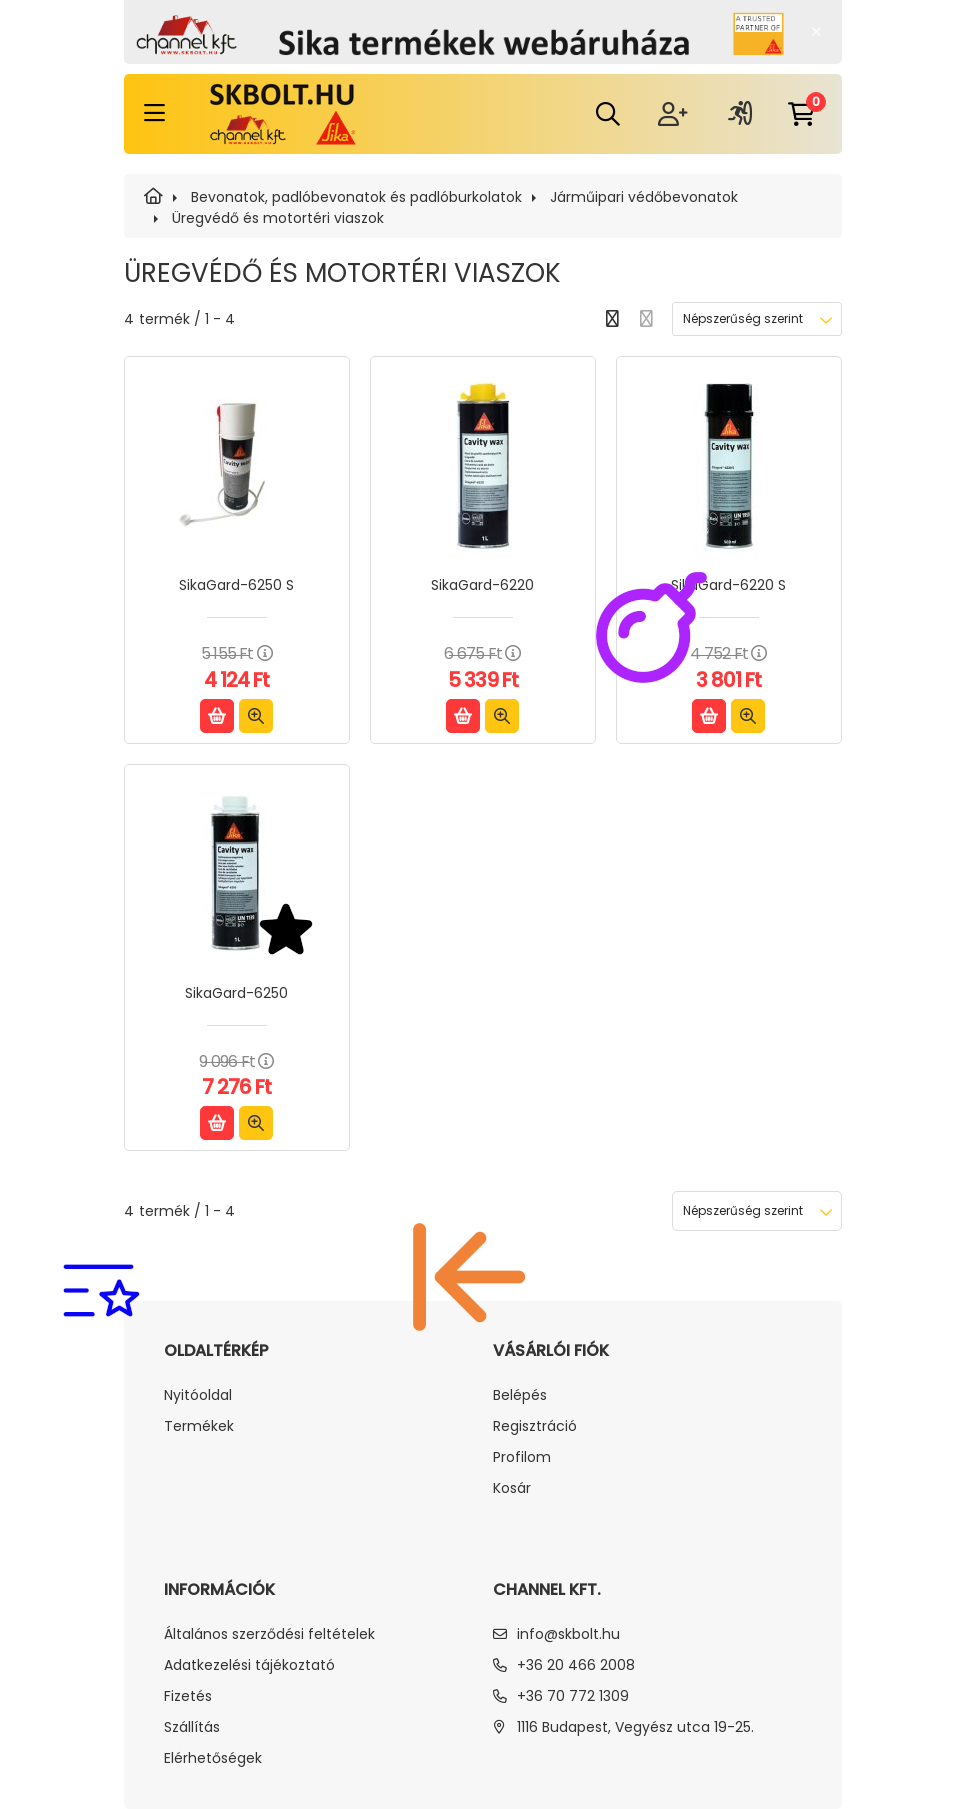 The width and height of the screenshot is (965, 1809). Describe the element at coordinates (286, 930) in the screenshot. I see `mark item as favorite` at that location.